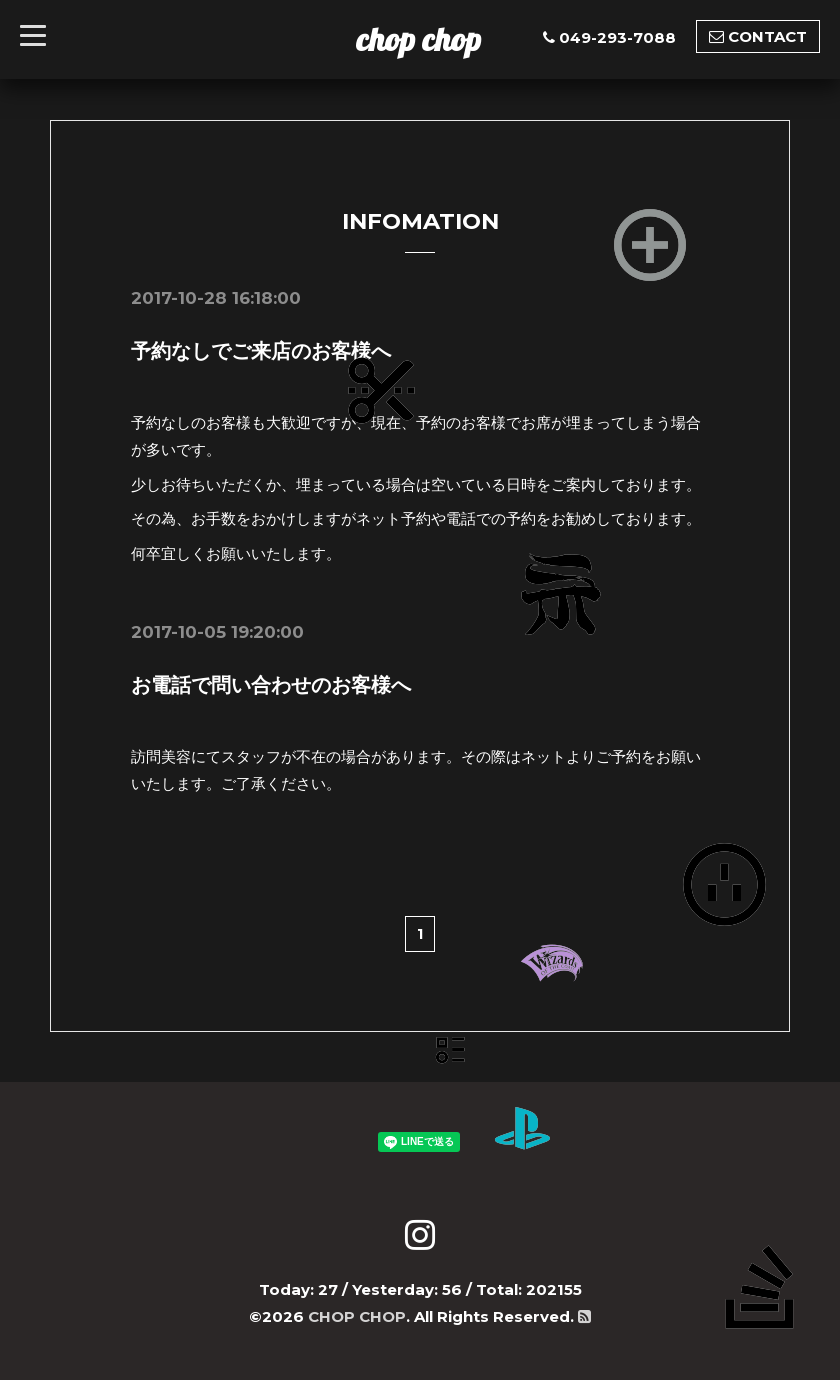 The image size is (840, 1380). What do you see at coordinates (561, 594) in the screenshot?
I see `open shikimori anime tracking app` at bounding box center [561, 594].